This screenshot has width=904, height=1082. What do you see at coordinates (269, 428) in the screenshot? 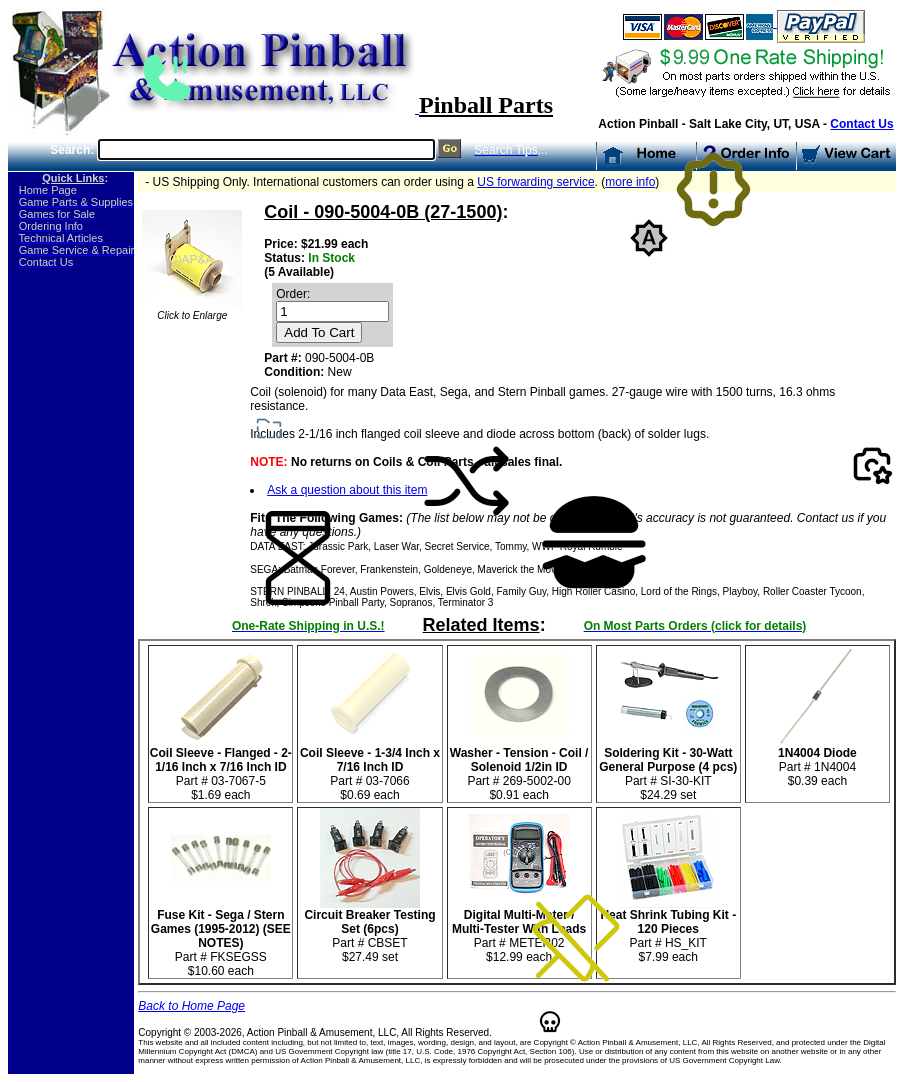
I see `create a new folder` at bounding box center [269, 428].